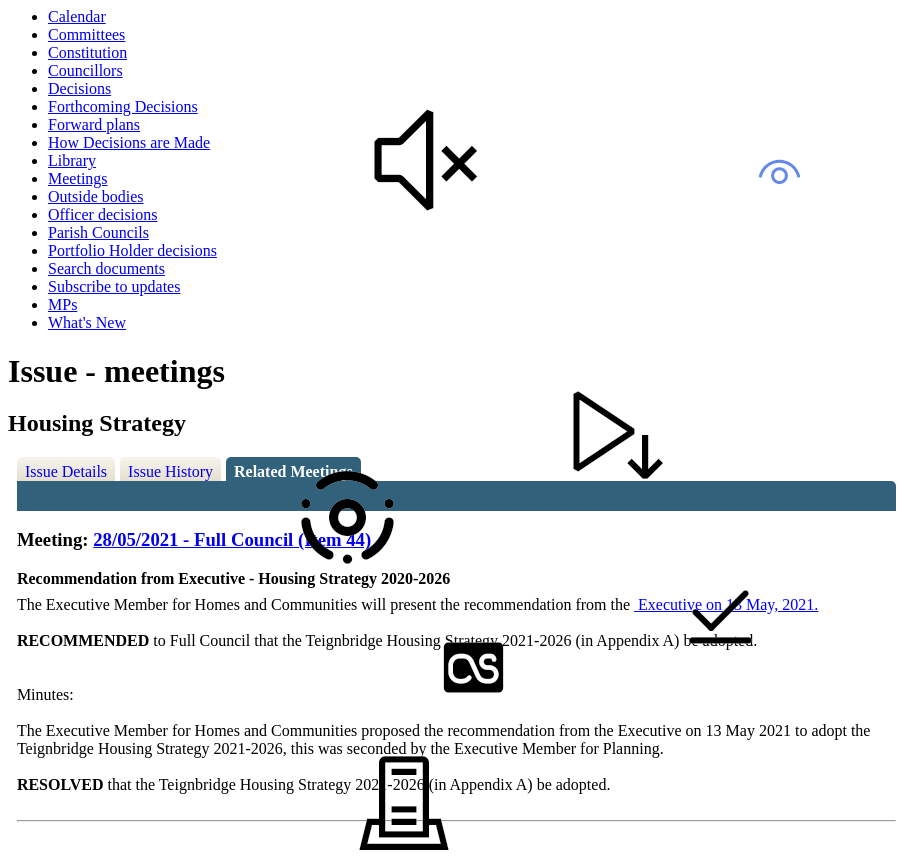  Describe the element at coordinates (404, 800) in the screenshot. I see `view server environment settings` at that location.